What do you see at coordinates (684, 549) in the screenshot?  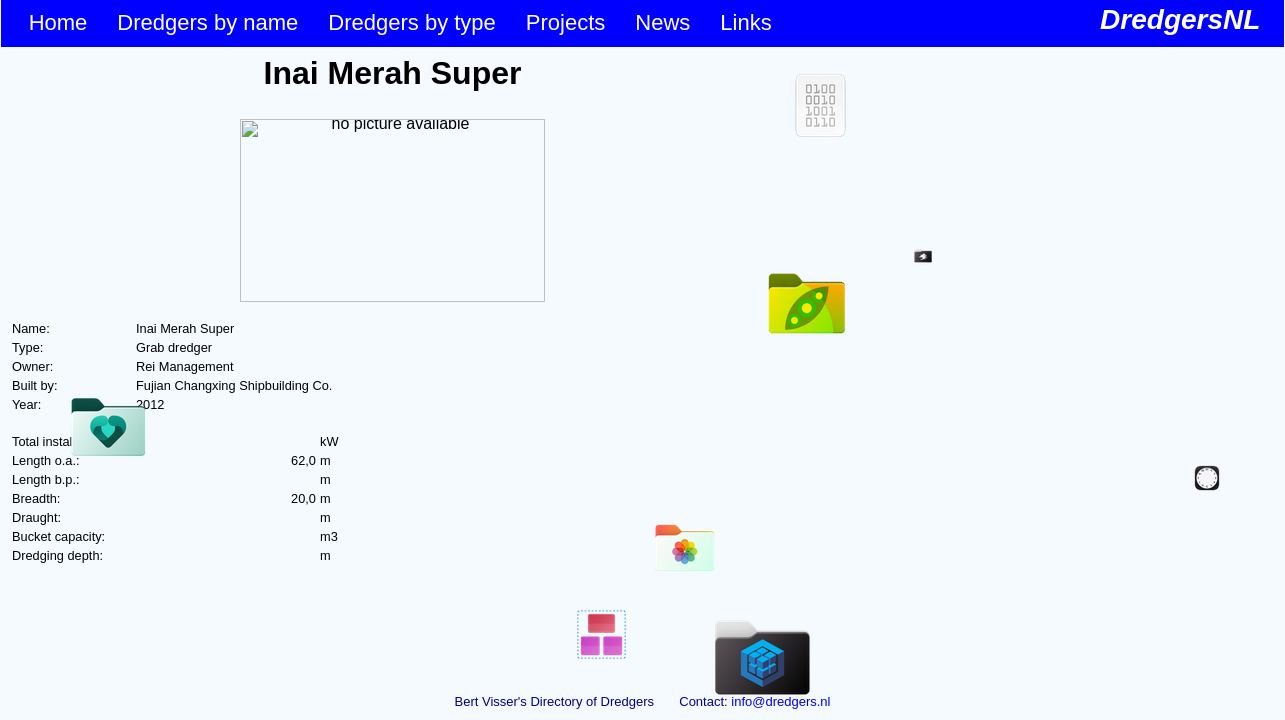 I see `open icloud photos folder` at bounding box center [684, 549].